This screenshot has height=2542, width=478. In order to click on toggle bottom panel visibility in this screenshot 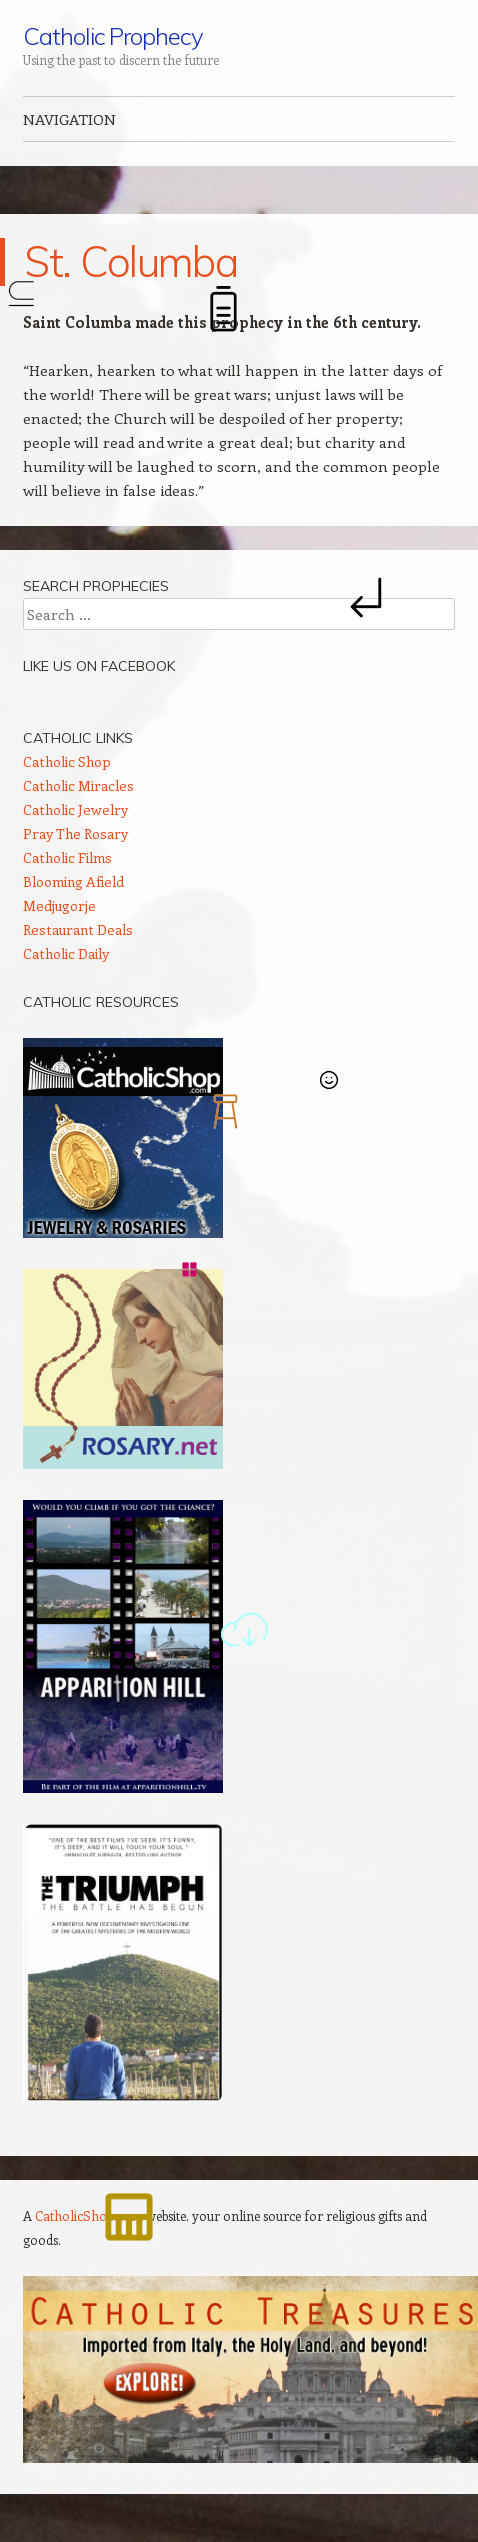, I will do `click(129, 2217)`.